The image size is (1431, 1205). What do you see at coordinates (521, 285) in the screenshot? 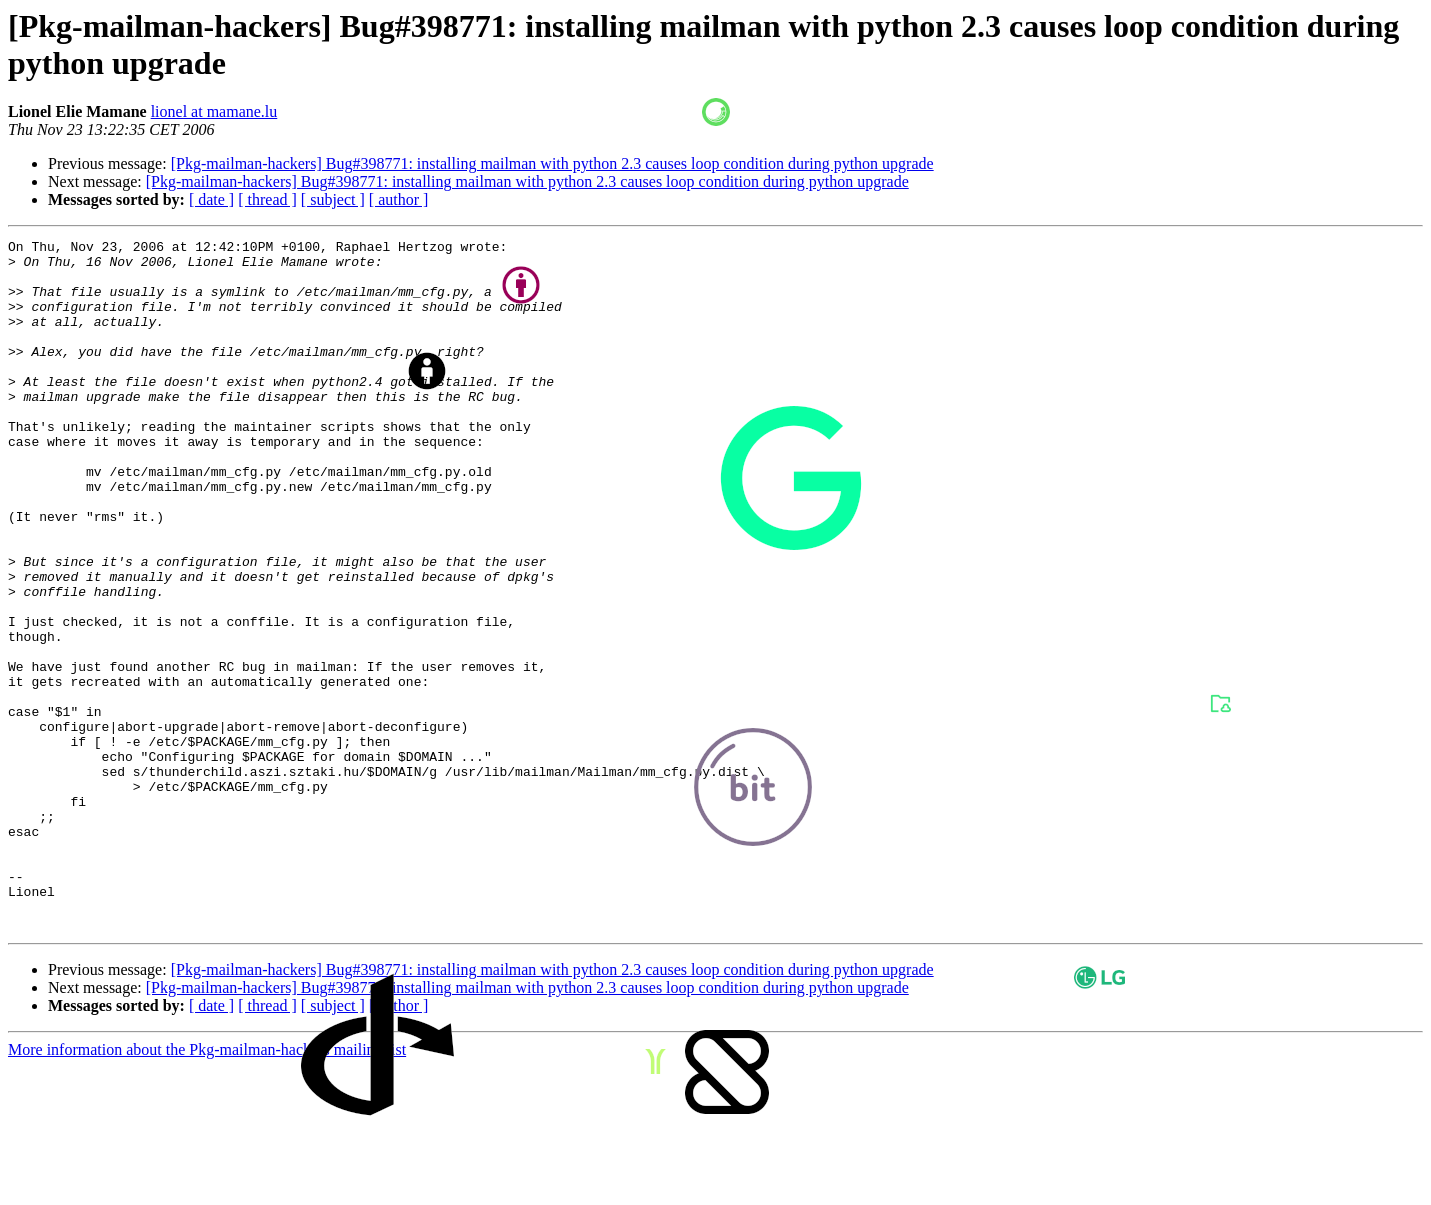
I see `creative commons attribution license indicator` at bounding box center [521, 285].